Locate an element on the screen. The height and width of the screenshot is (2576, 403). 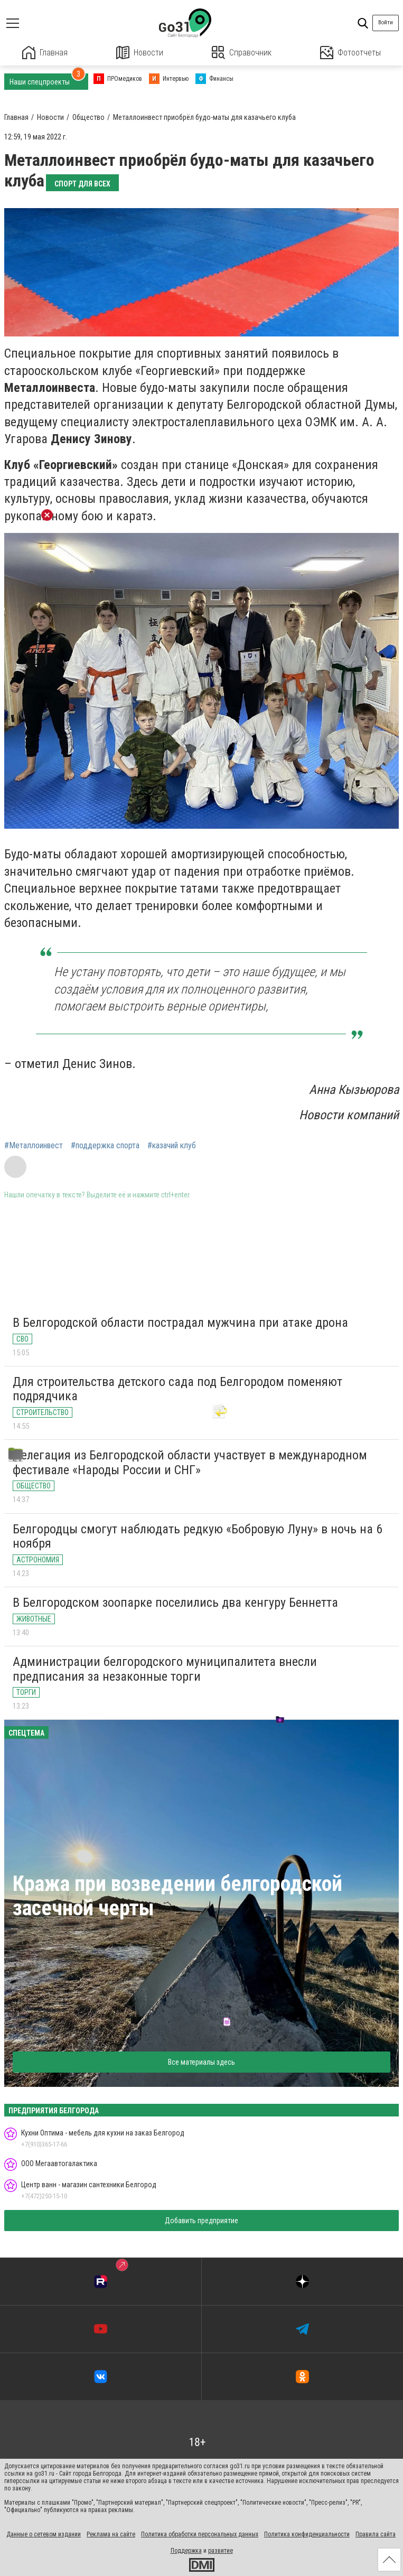
libreoffice base database file is located at coordinates (227, 2021).